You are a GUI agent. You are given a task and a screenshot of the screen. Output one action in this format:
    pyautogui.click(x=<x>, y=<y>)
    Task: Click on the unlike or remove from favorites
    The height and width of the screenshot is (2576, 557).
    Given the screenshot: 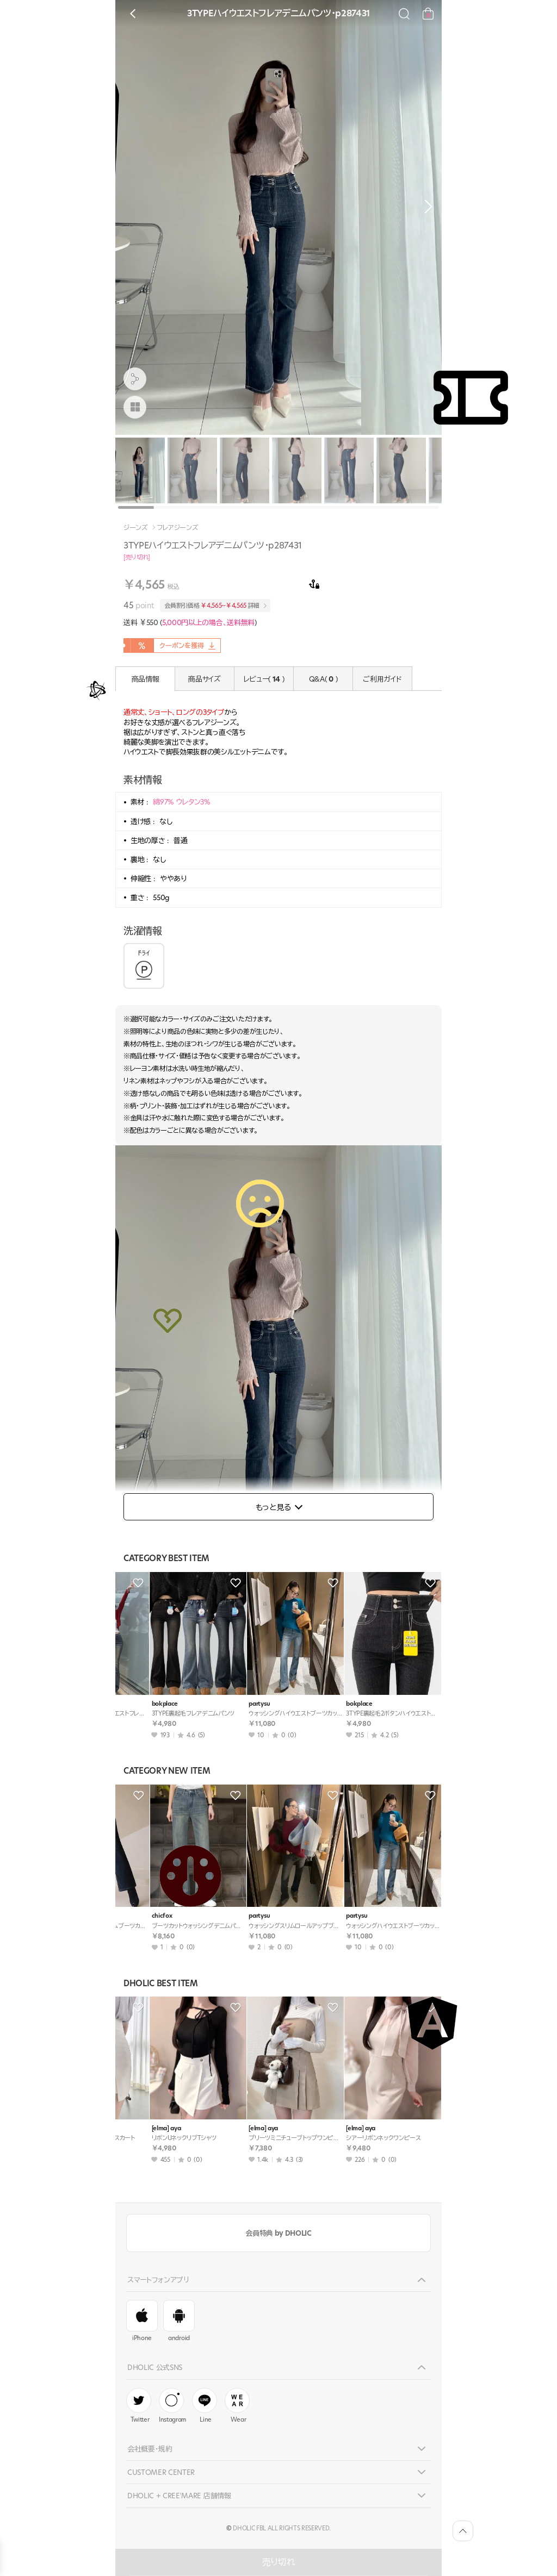 What is the action you would take?
    pyautogui.click(x=168, y=1320)
    